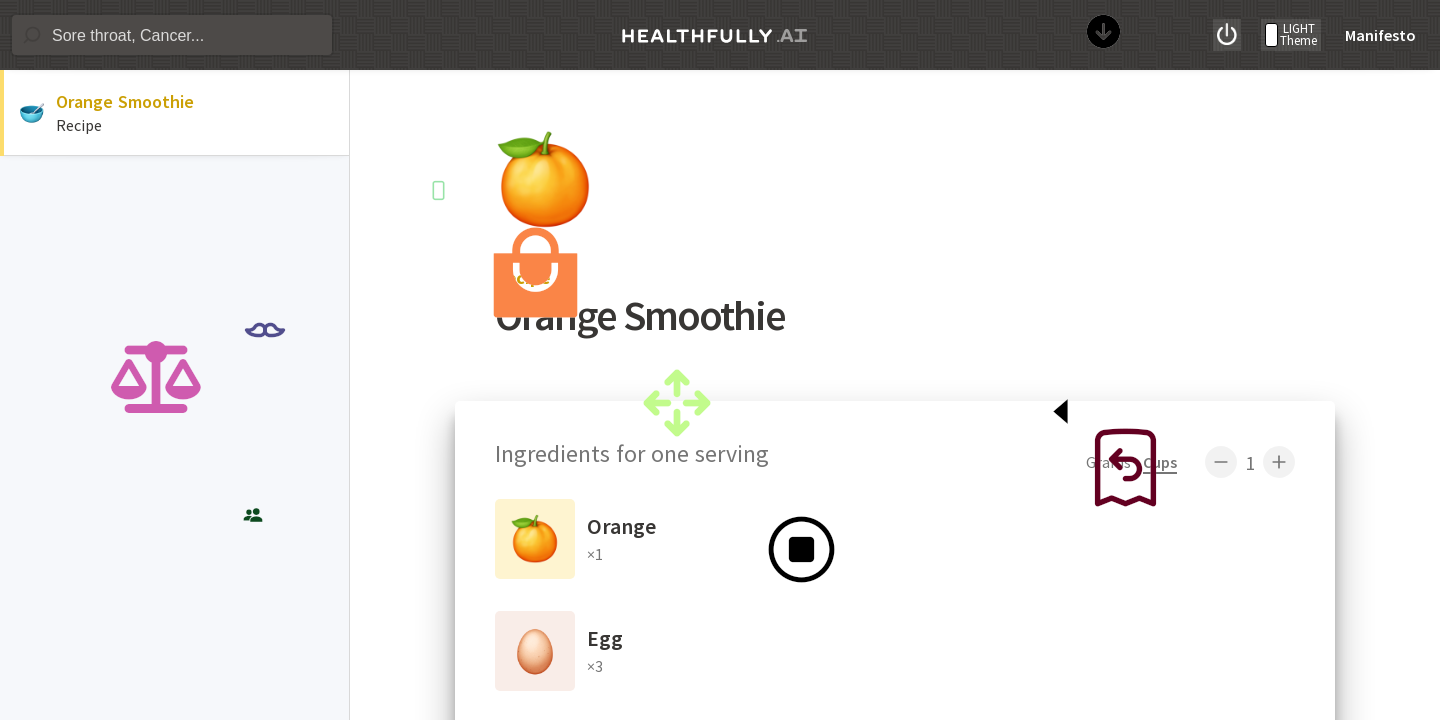 The width and height of the screenshot is (1440, 720). Describe the element at coordinates (677, 403) in the screenshot. I see `expand to fullscreen mode` at that location.